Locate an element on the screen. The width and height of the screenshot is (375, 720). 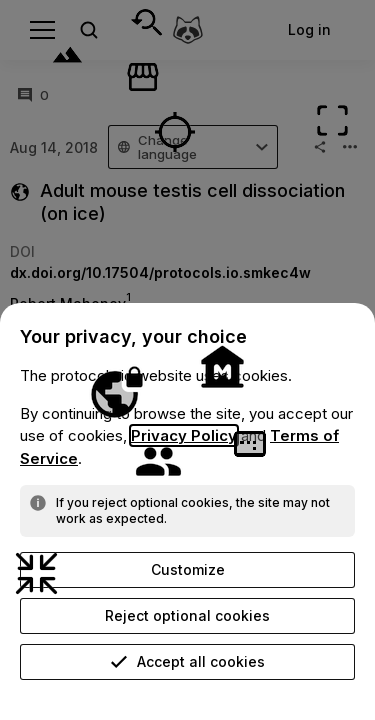
GPS signal is searching or not yet locked is located at coordinates (175, 132).